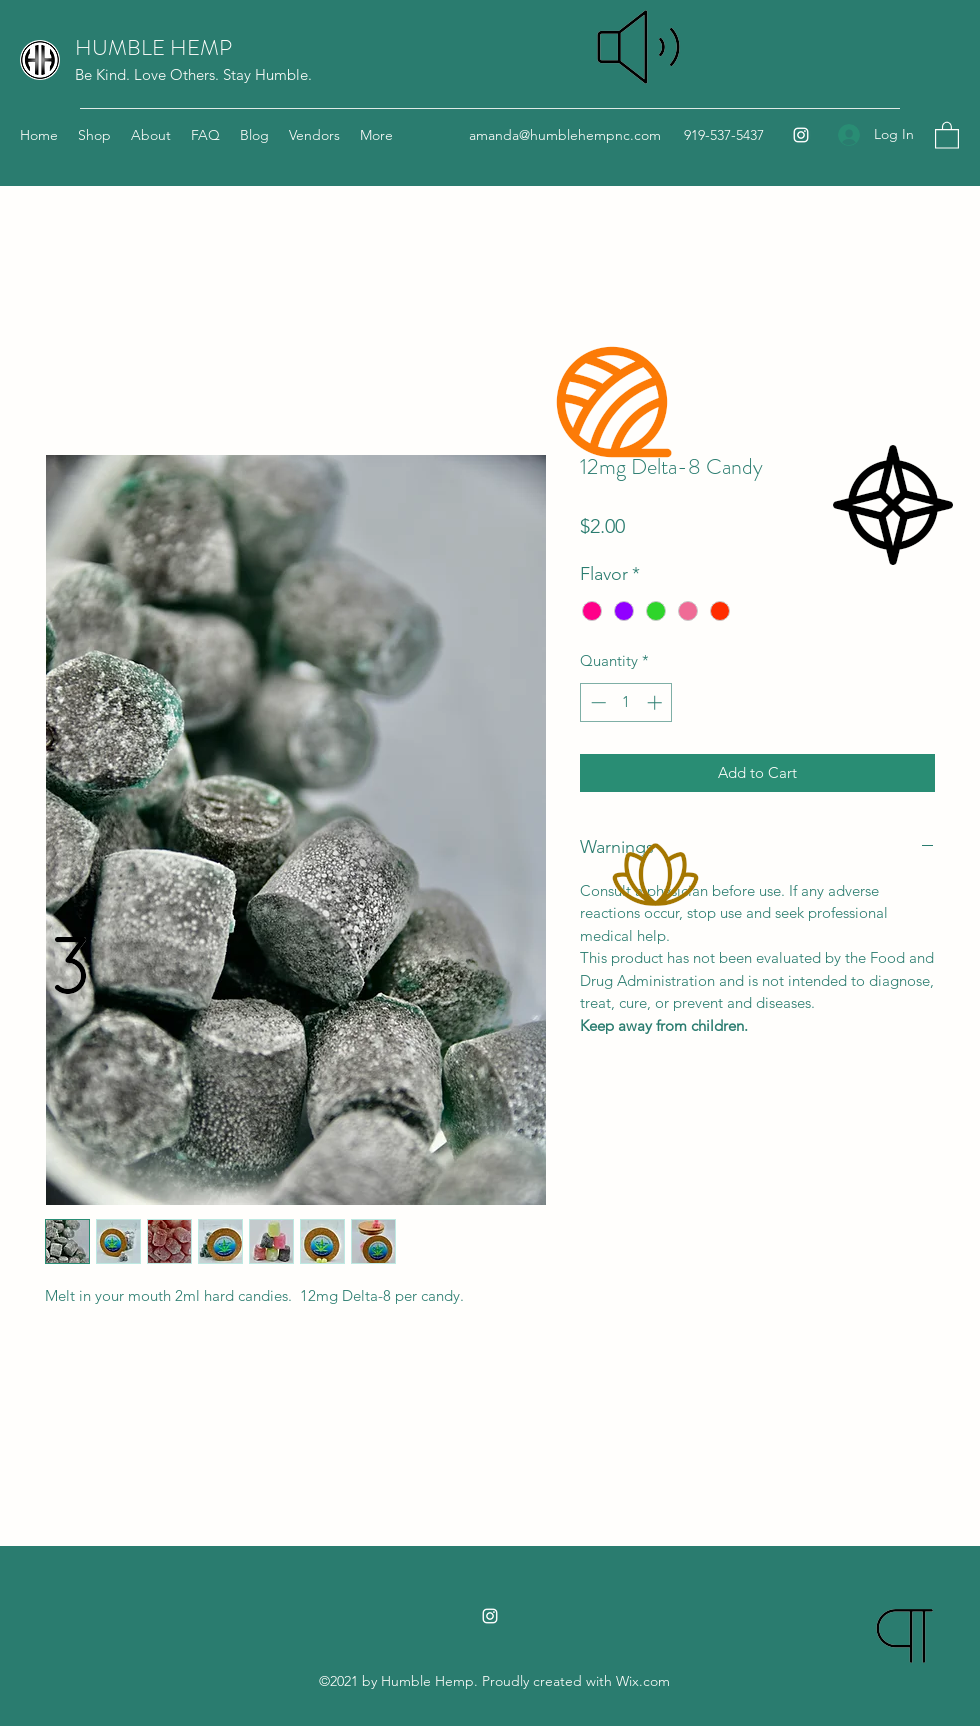 This screenshot has height=1726, width=980. I want to click on indicates step three in a multi-step process, so click(70, 965).